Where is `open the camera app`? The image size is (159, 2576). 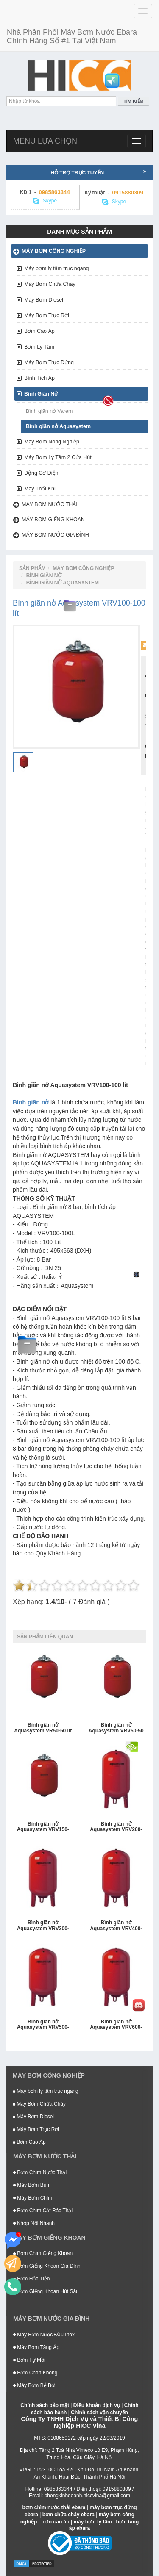
open the camera app is located at coordinates (136, 1274).